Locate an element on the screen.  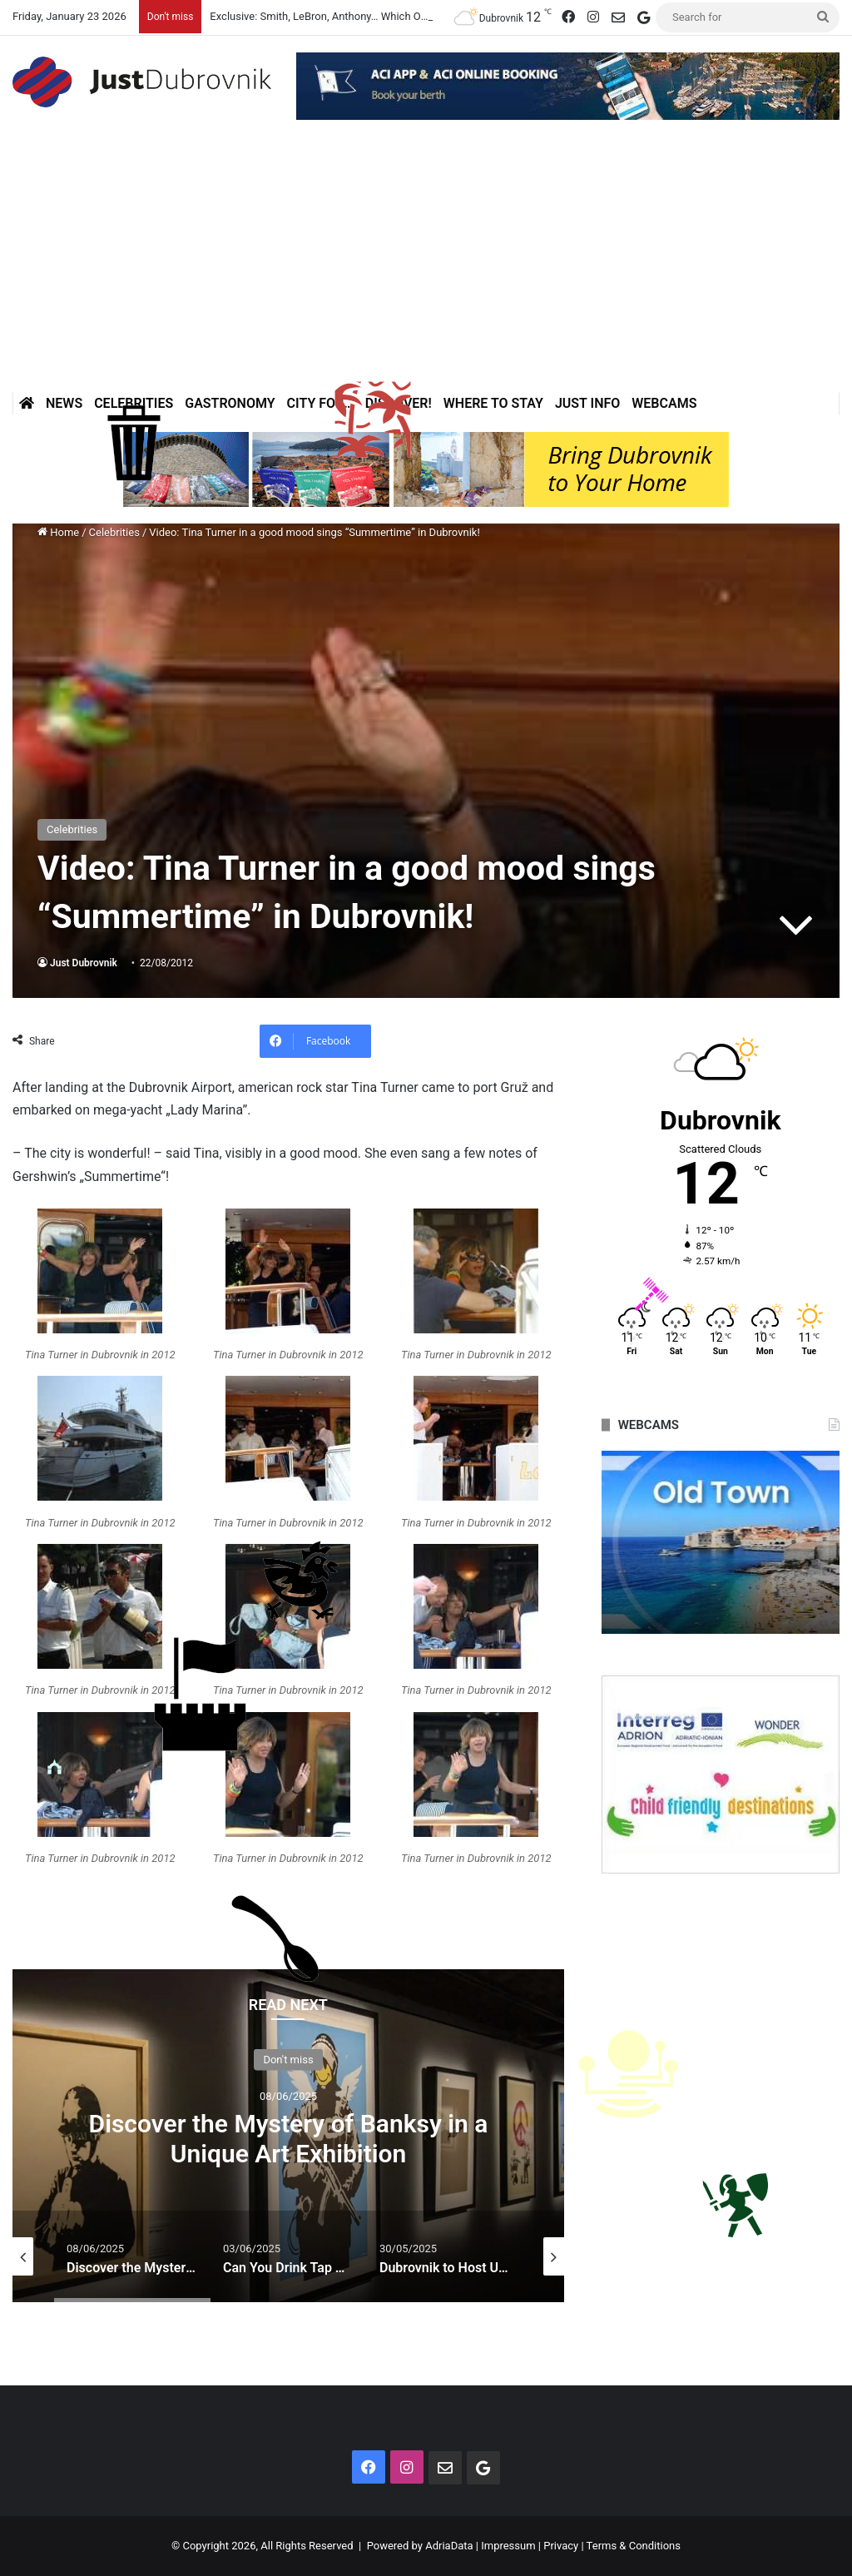
select jungle or tropical environment is located at coordinates (373, 419).